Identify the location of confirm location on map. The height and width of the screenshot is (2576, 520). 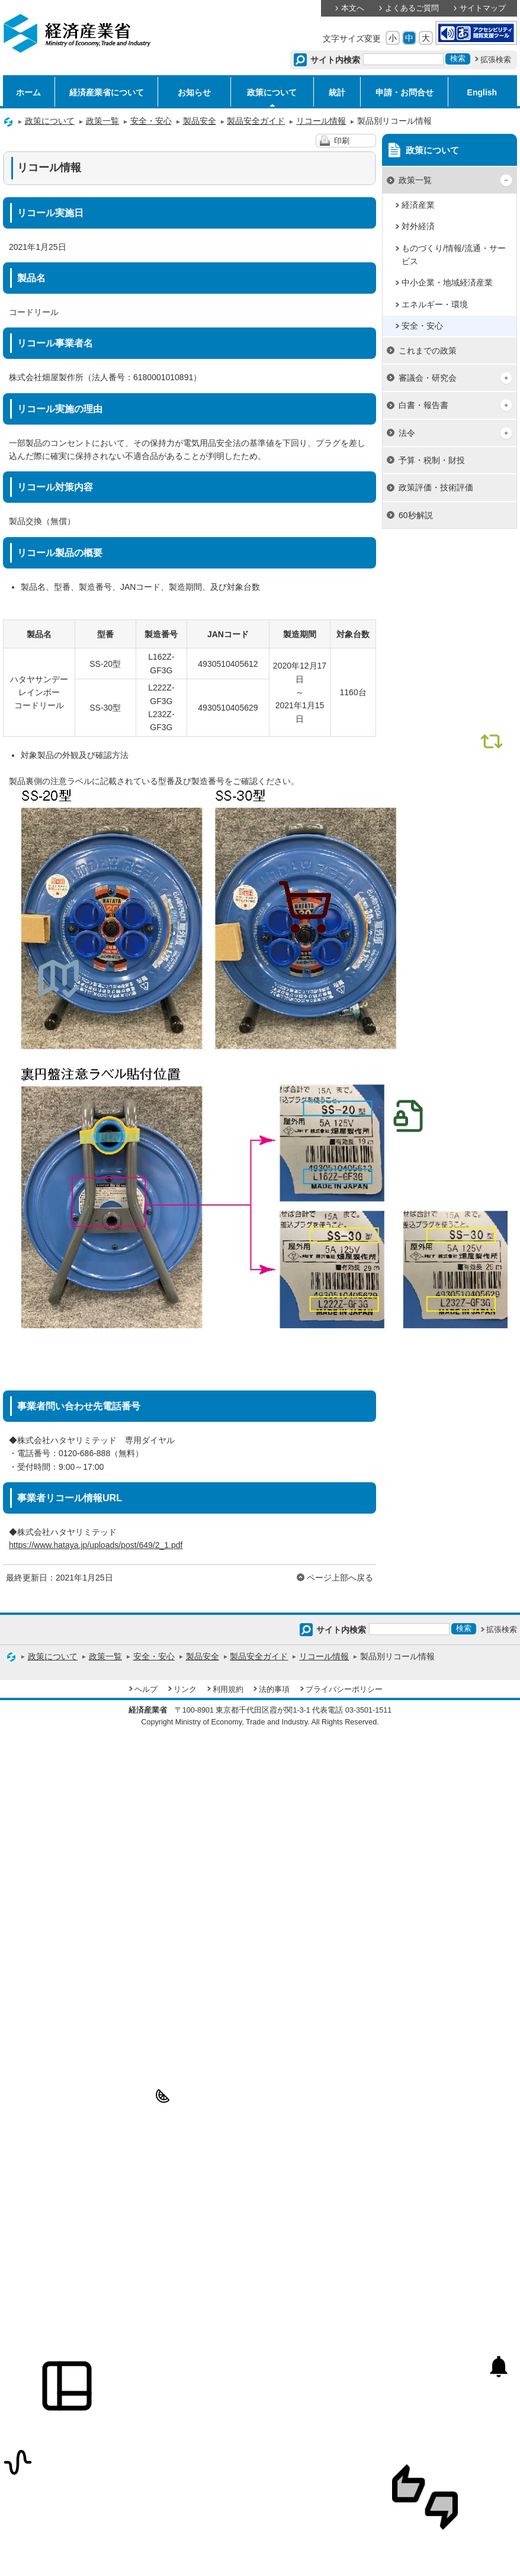
(59, 978).